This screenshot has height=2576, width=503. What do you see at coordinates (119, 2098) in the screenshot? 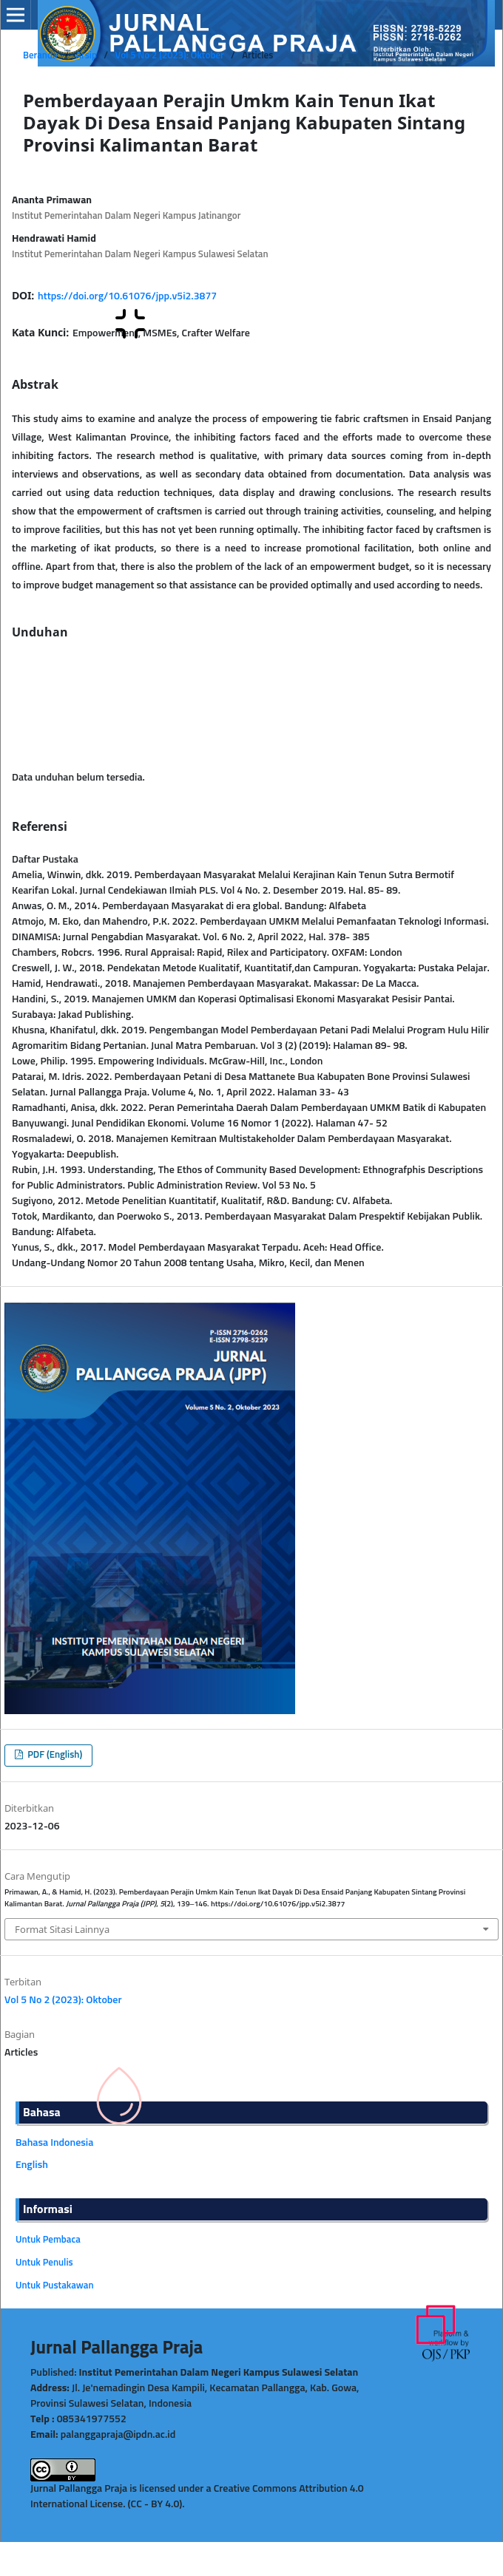
I see `adjust water or hydration settings` at bounding box center [119, 2098].